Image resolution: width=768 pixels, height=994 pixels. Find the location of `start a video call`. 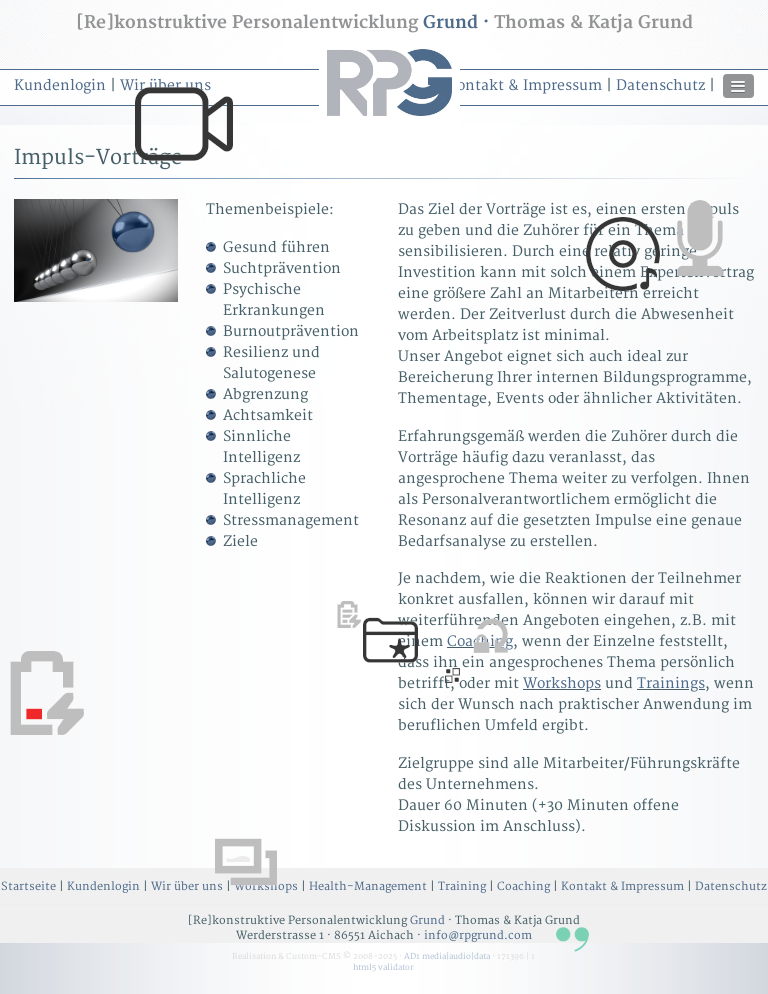

start a video call is located at coordinates (184, 124).